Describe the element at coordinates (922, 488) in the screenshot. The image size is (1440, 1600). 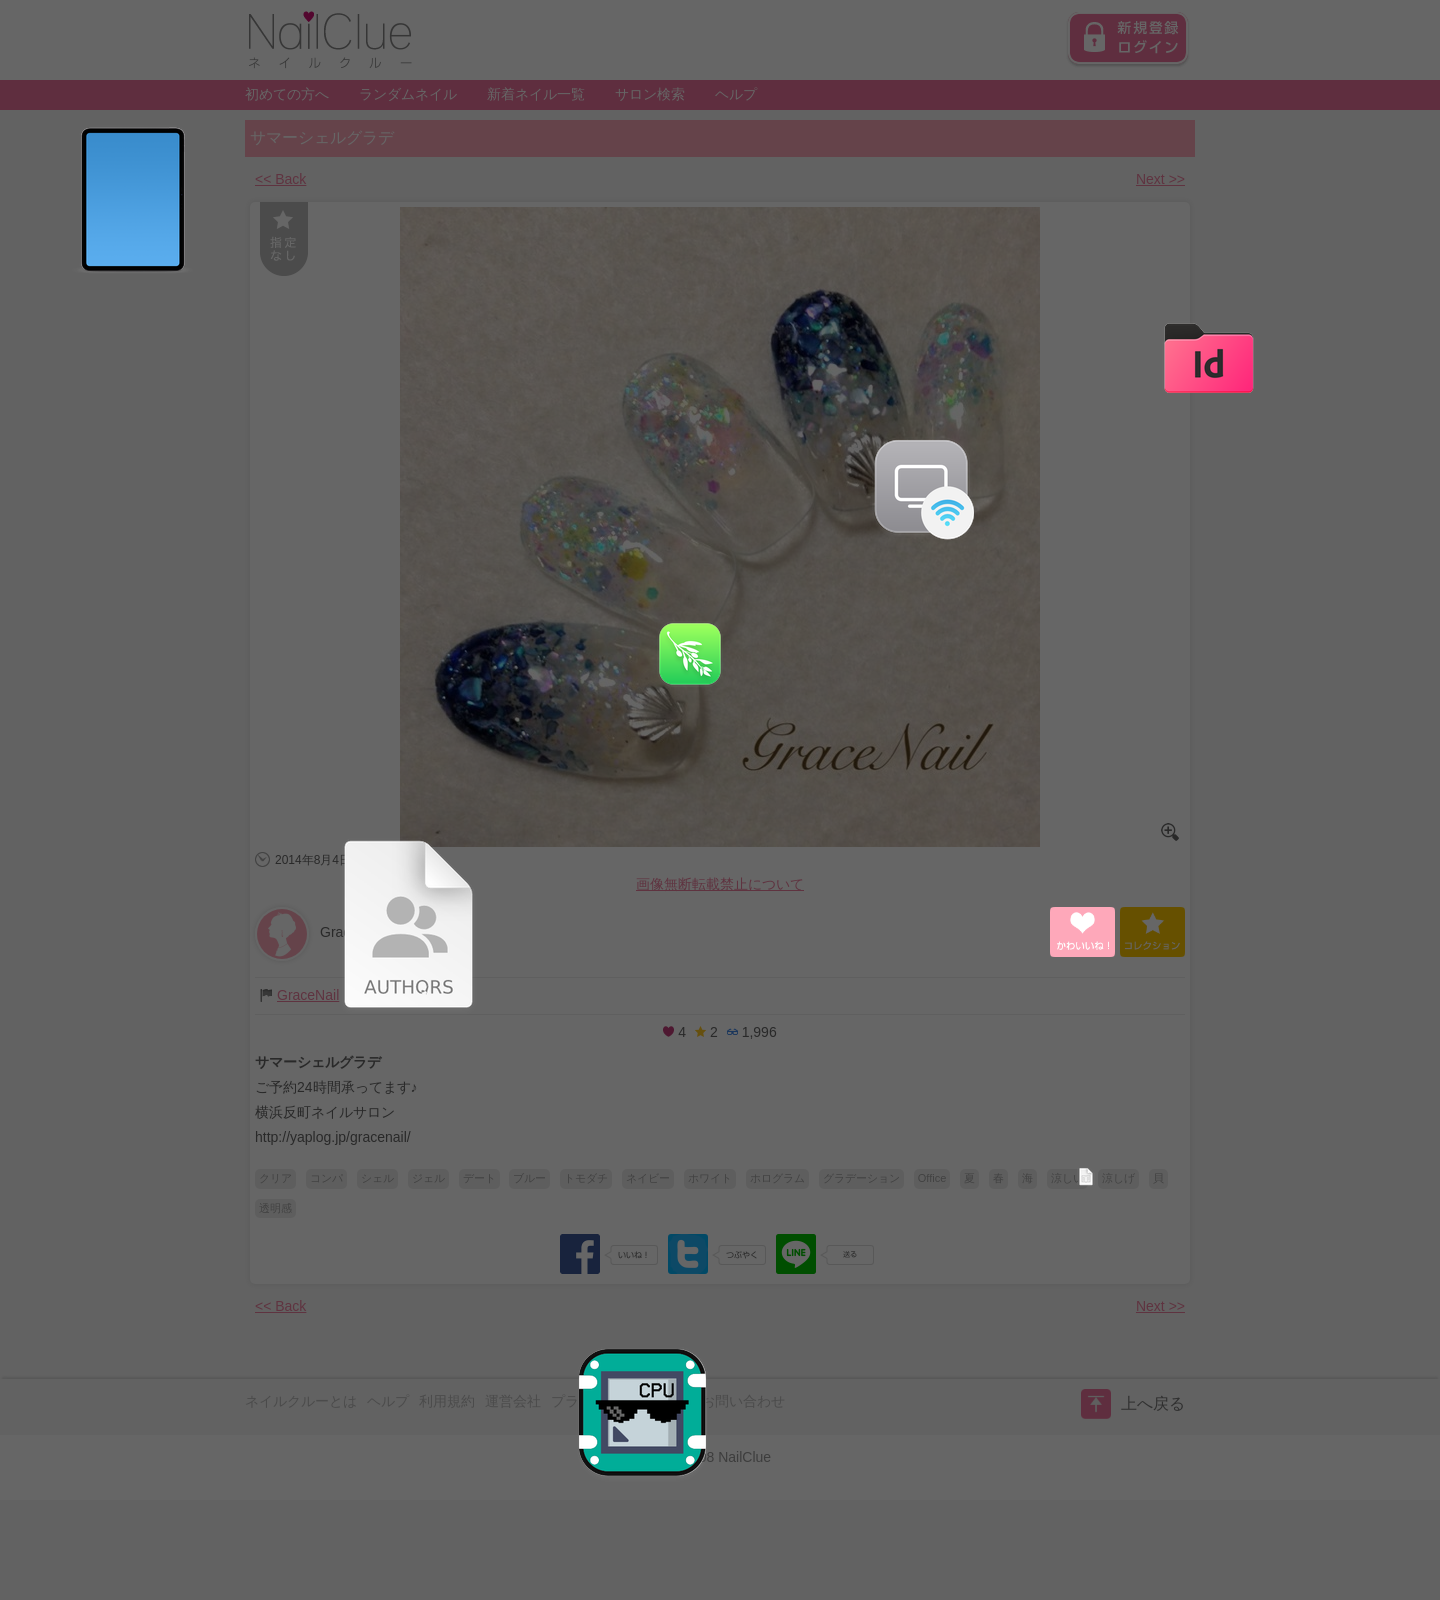
I see `open remote desktop preferences` at that location.